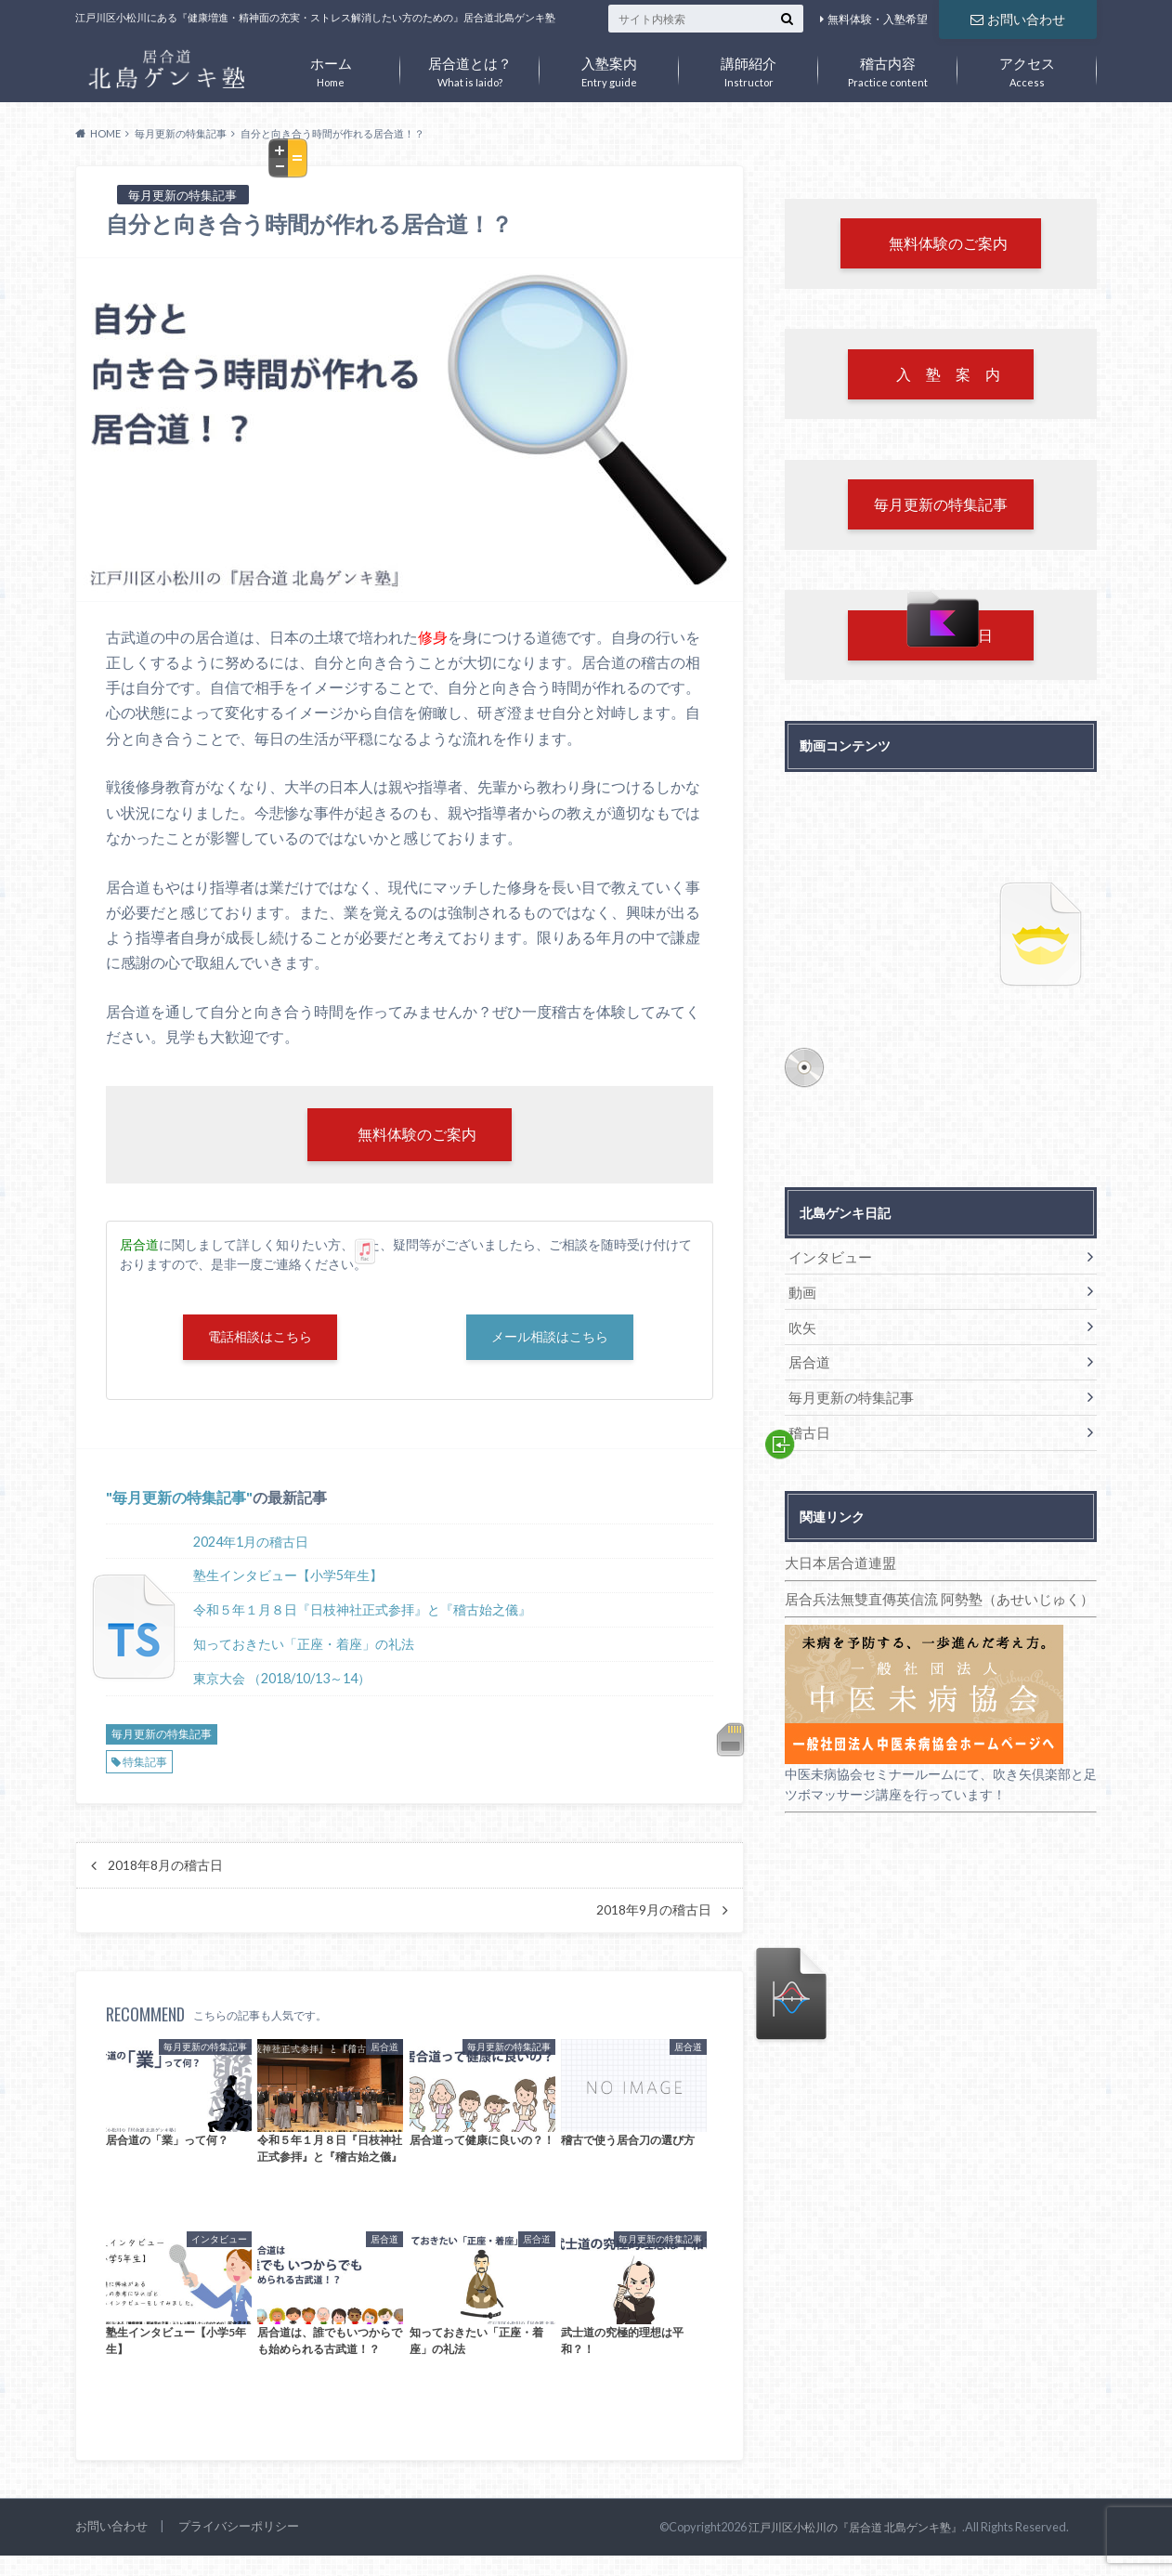  I want to click on access CD/DVD drive or disc media, so click(804, 1067).